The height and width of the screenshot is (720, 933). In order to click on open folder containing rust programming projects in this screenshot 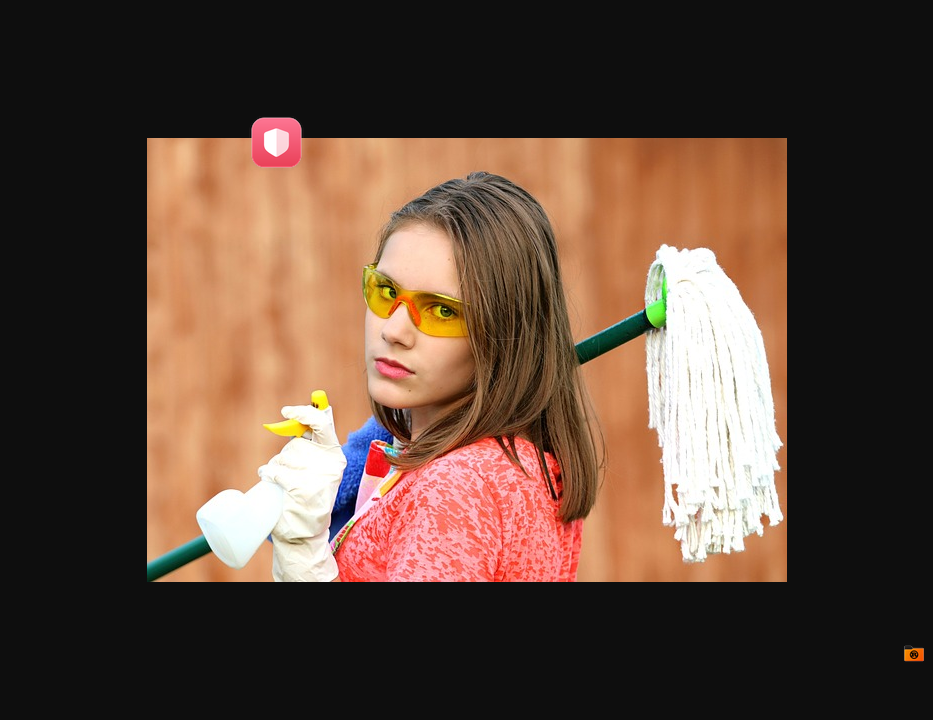, I will do `click(914, 654)`.